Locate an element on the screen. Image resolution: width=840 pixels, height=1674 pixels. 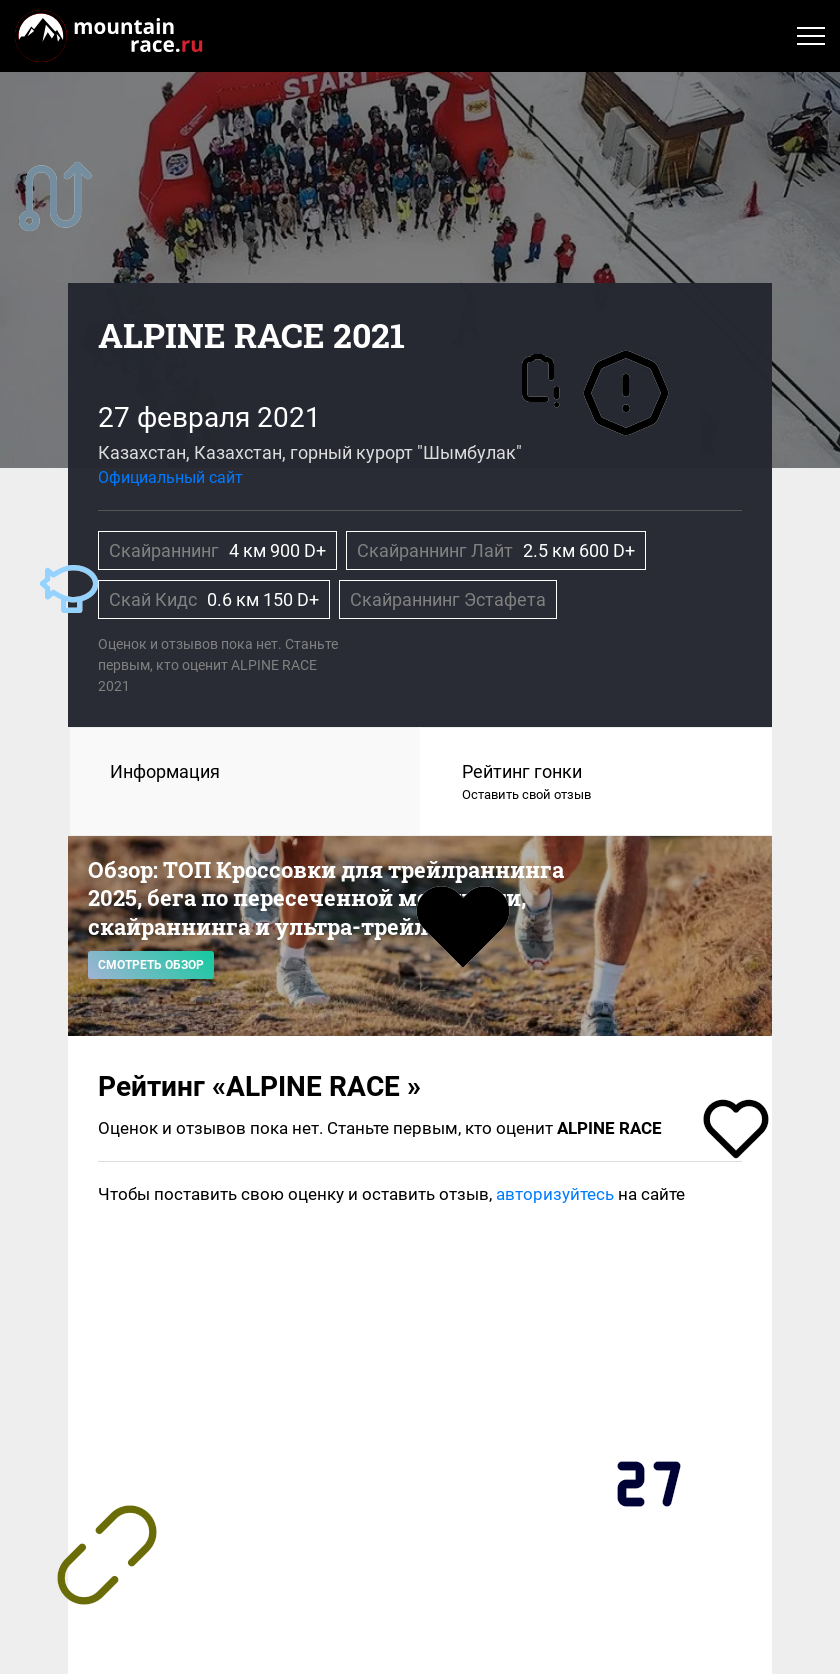
airship or blimp transportation option is located at coordinates (69, 589).